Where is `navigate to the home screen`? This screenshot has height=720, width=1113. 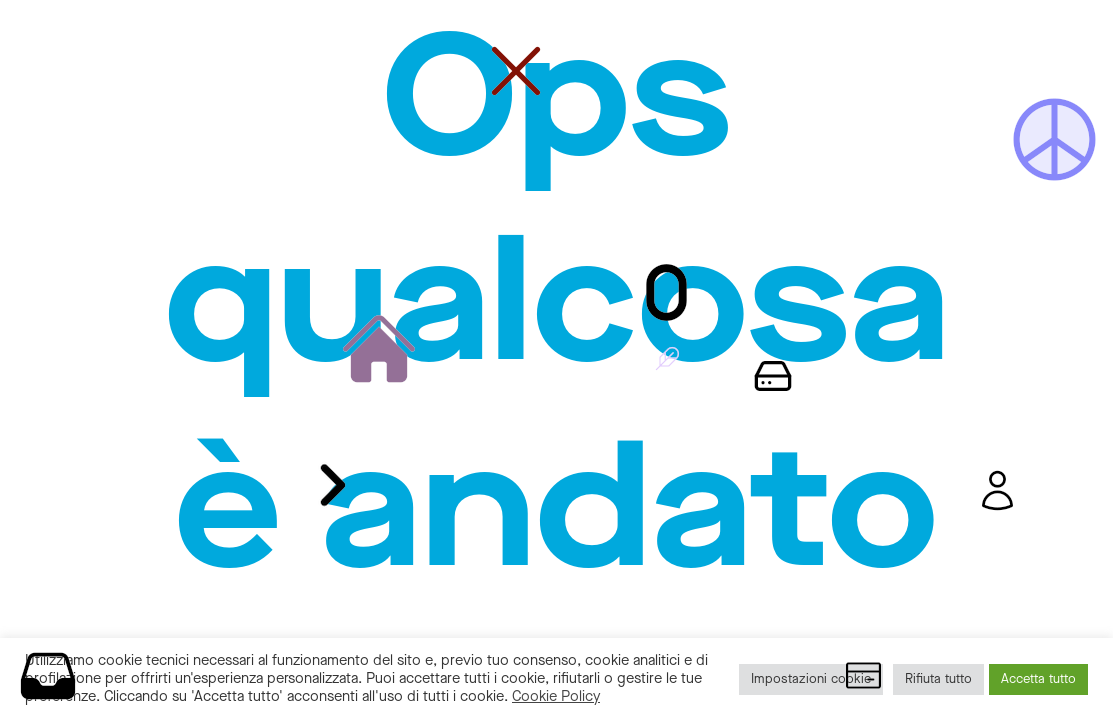
navigate to the home screen is located at coordinates (379, 349).